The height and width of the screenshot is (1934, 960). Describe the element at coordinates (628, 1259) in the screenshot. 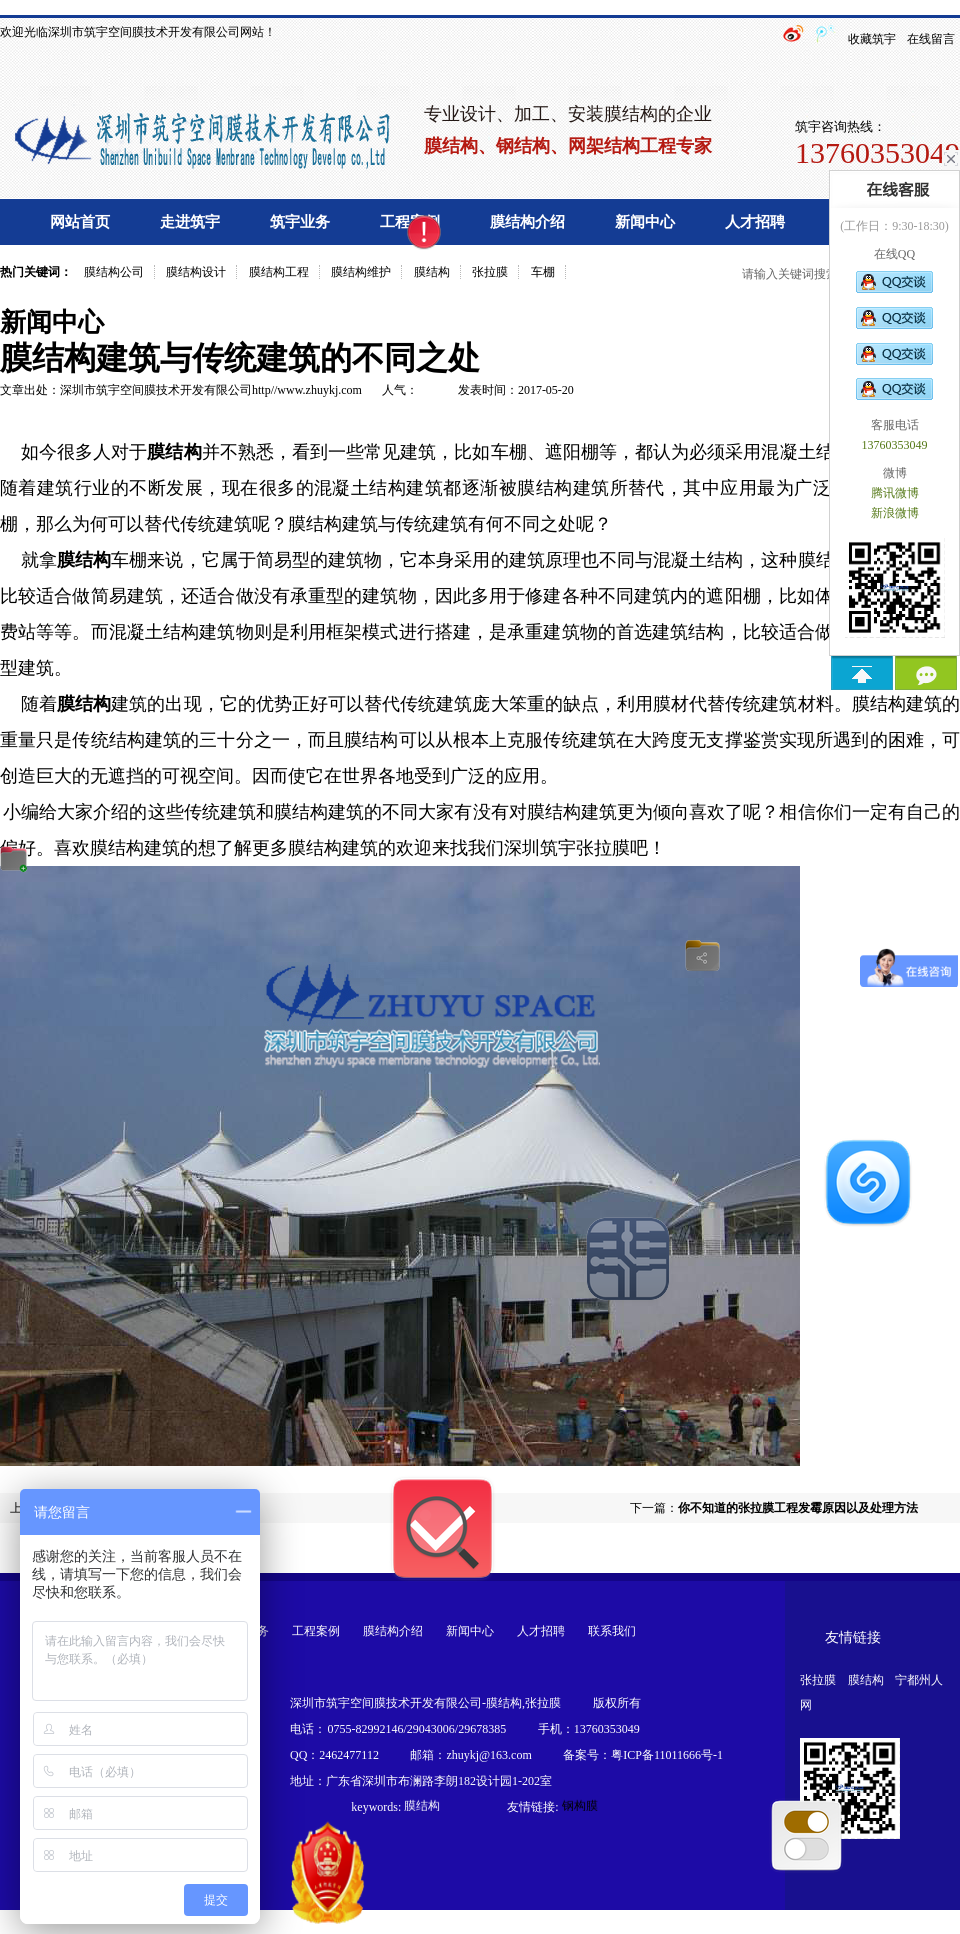

I see `open gerbview nightly app for viewing gerber PCB files` at that location.